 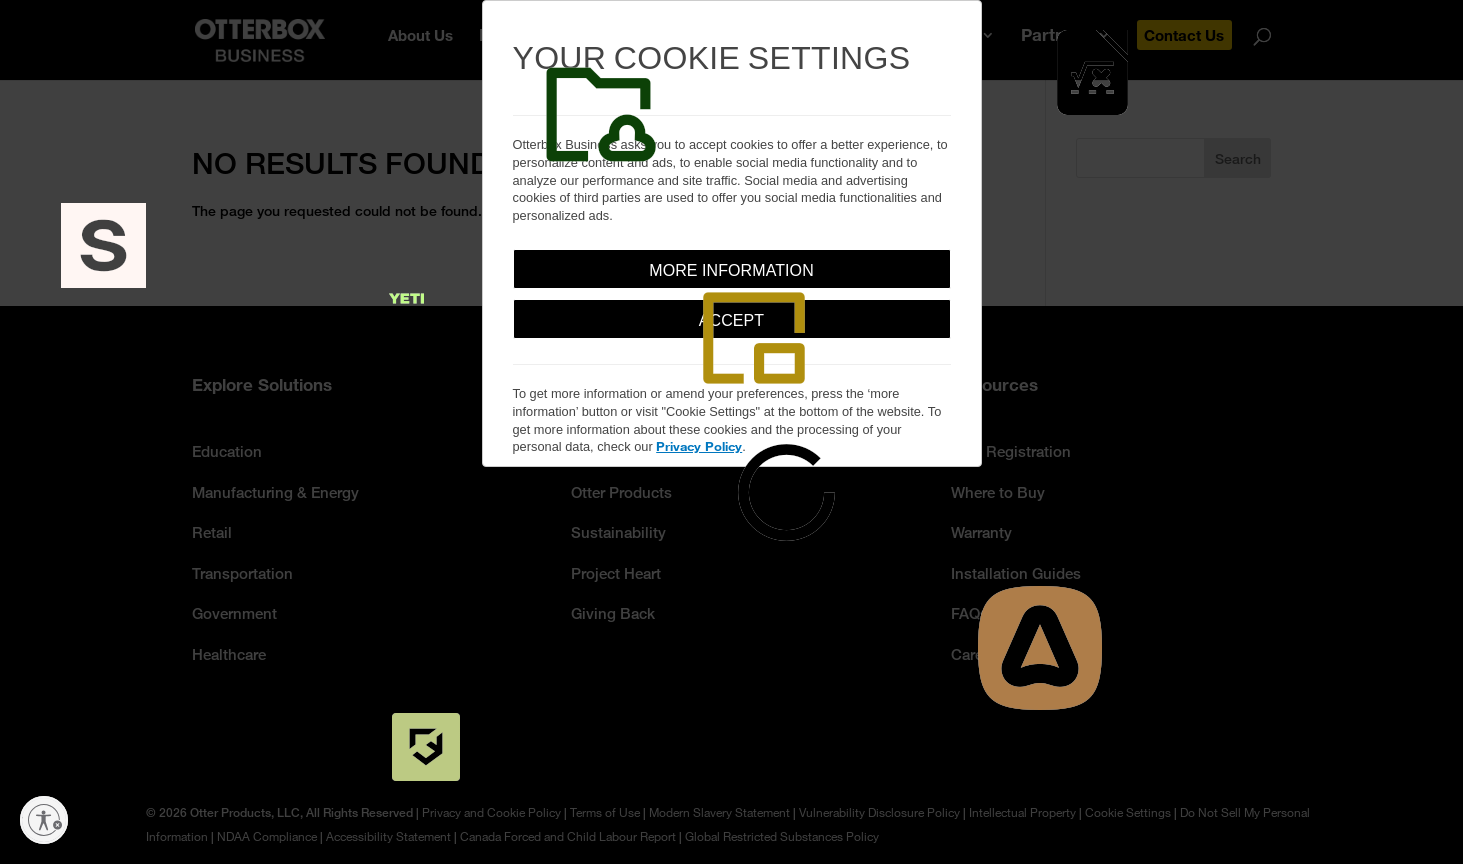 What do you see at coordinates (1092, 72) in the screenshot?
I see `open LibreOffice Math application` at bounding box center [1092, 72].